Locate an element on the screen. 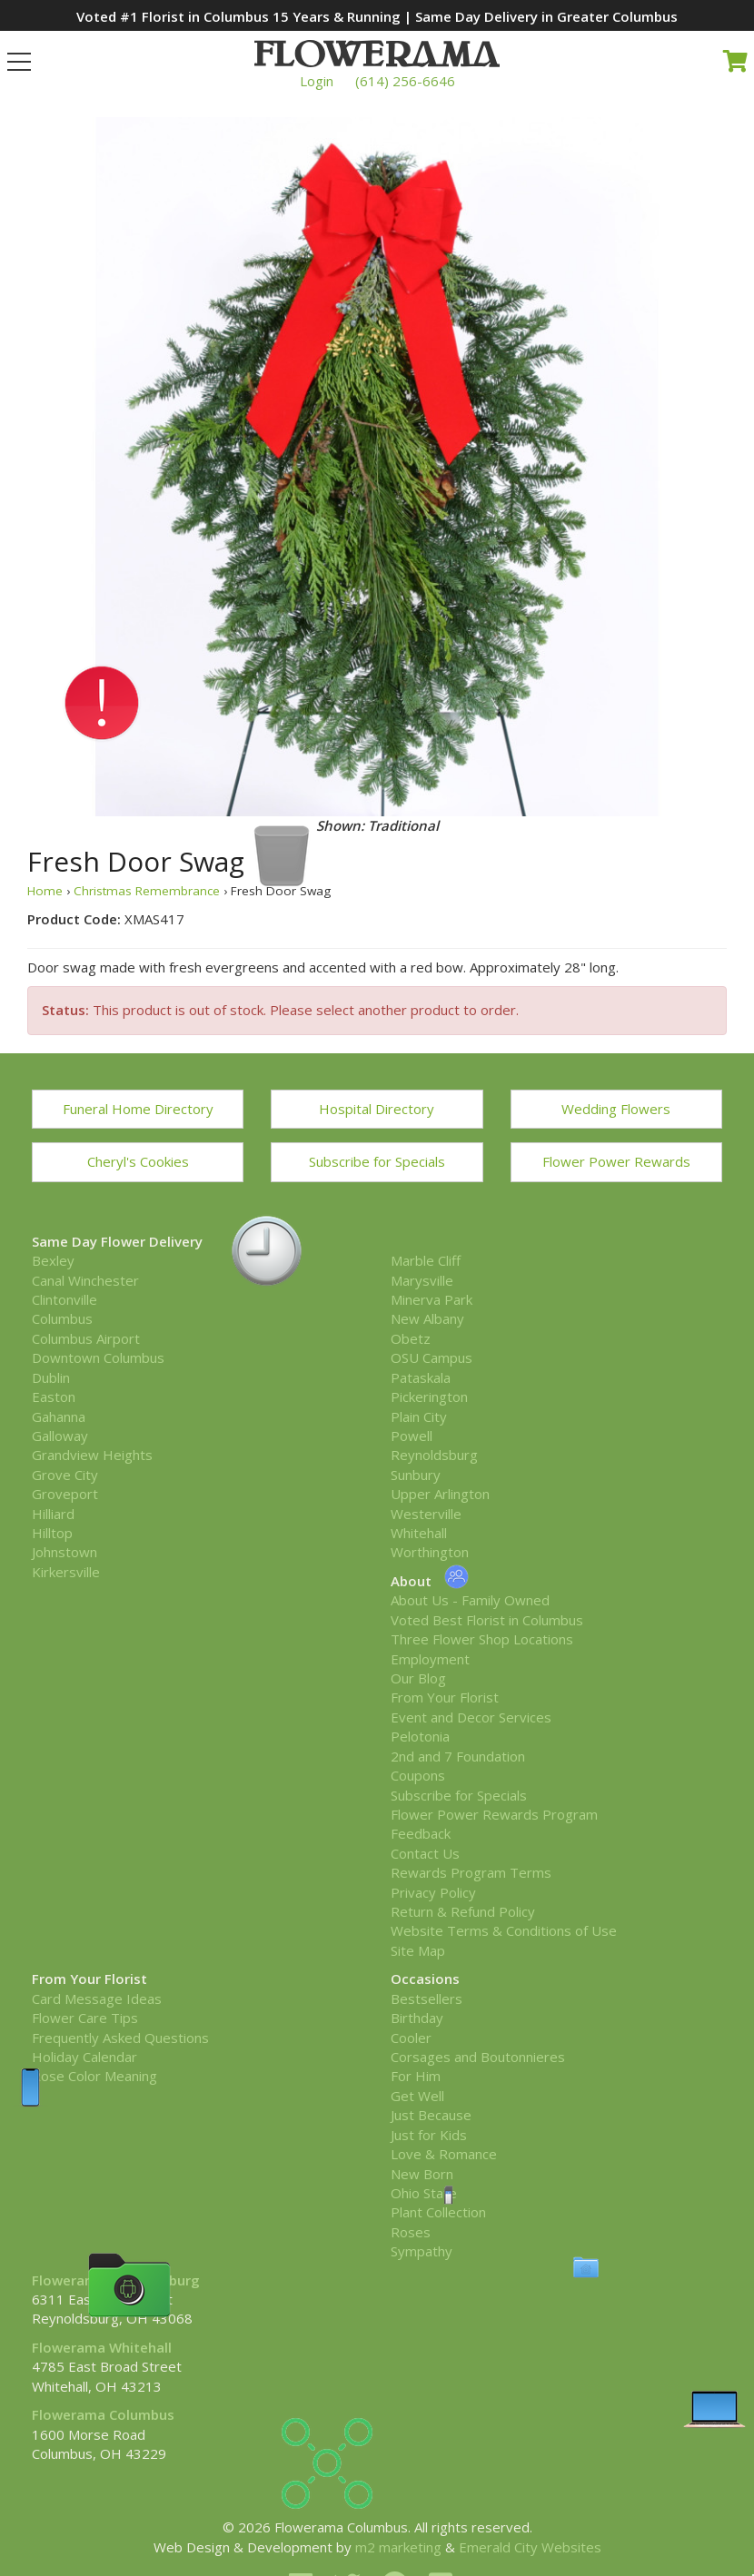 The width and height of the screenshot is (754, 2576). indicates a warning or important alert message is located at coordinates (102, 703).